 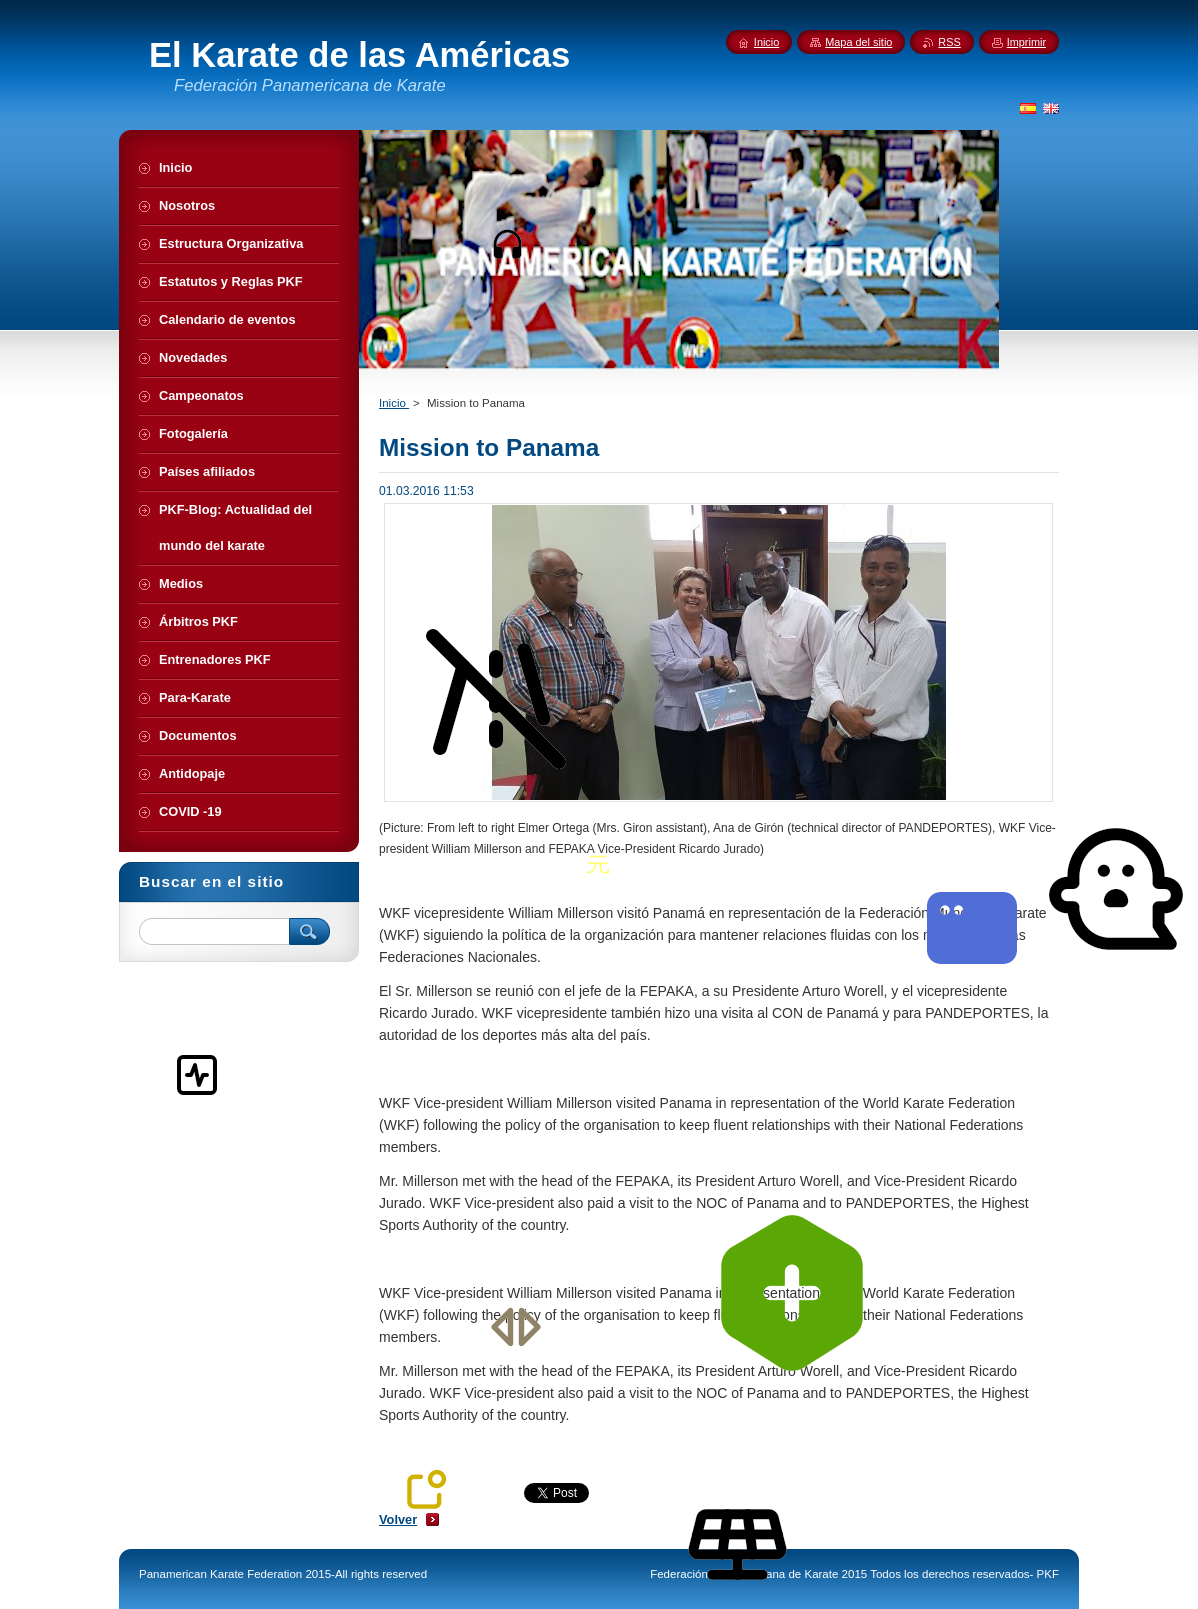 I want to click on road or route unavailable, so click(x=496, y=699).